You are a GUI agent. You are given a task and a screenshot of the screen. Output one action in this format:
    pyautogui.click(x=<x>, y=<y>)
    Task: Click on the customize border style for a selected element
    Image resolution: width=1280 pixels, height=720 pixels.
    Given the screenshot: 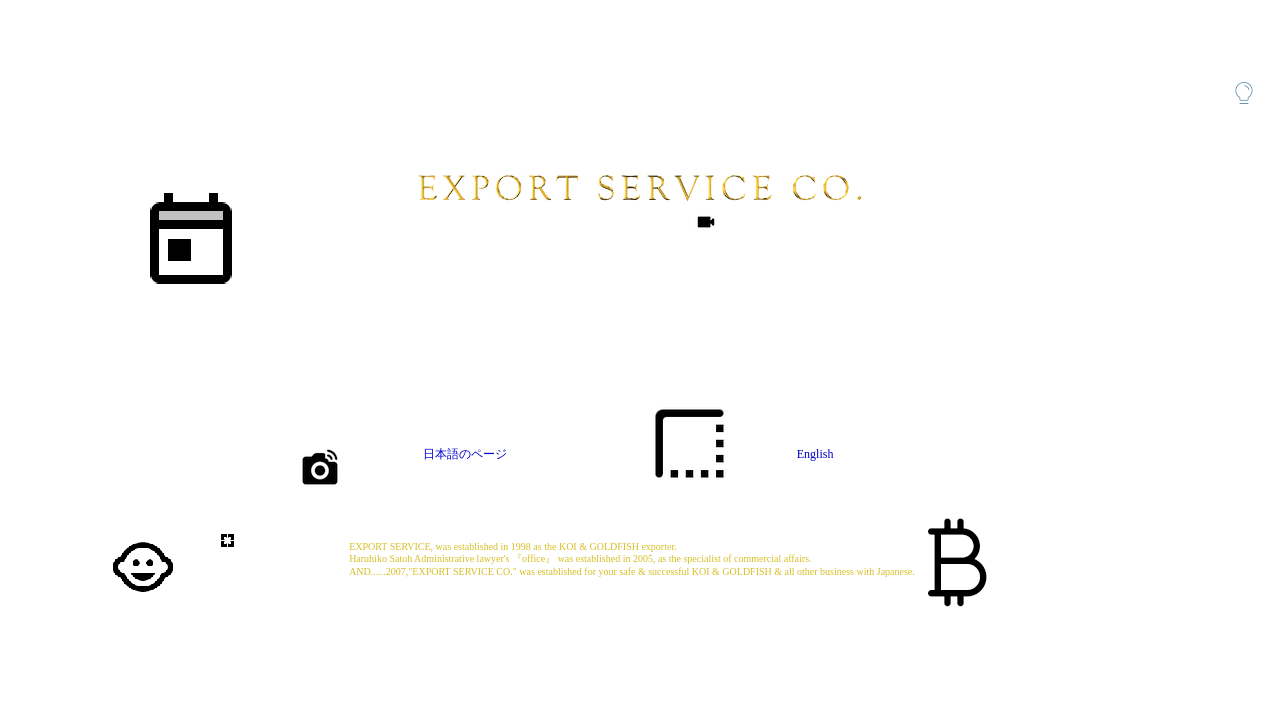 What is the action you would take?
    pyautogui.click(x=689, y=443)
    